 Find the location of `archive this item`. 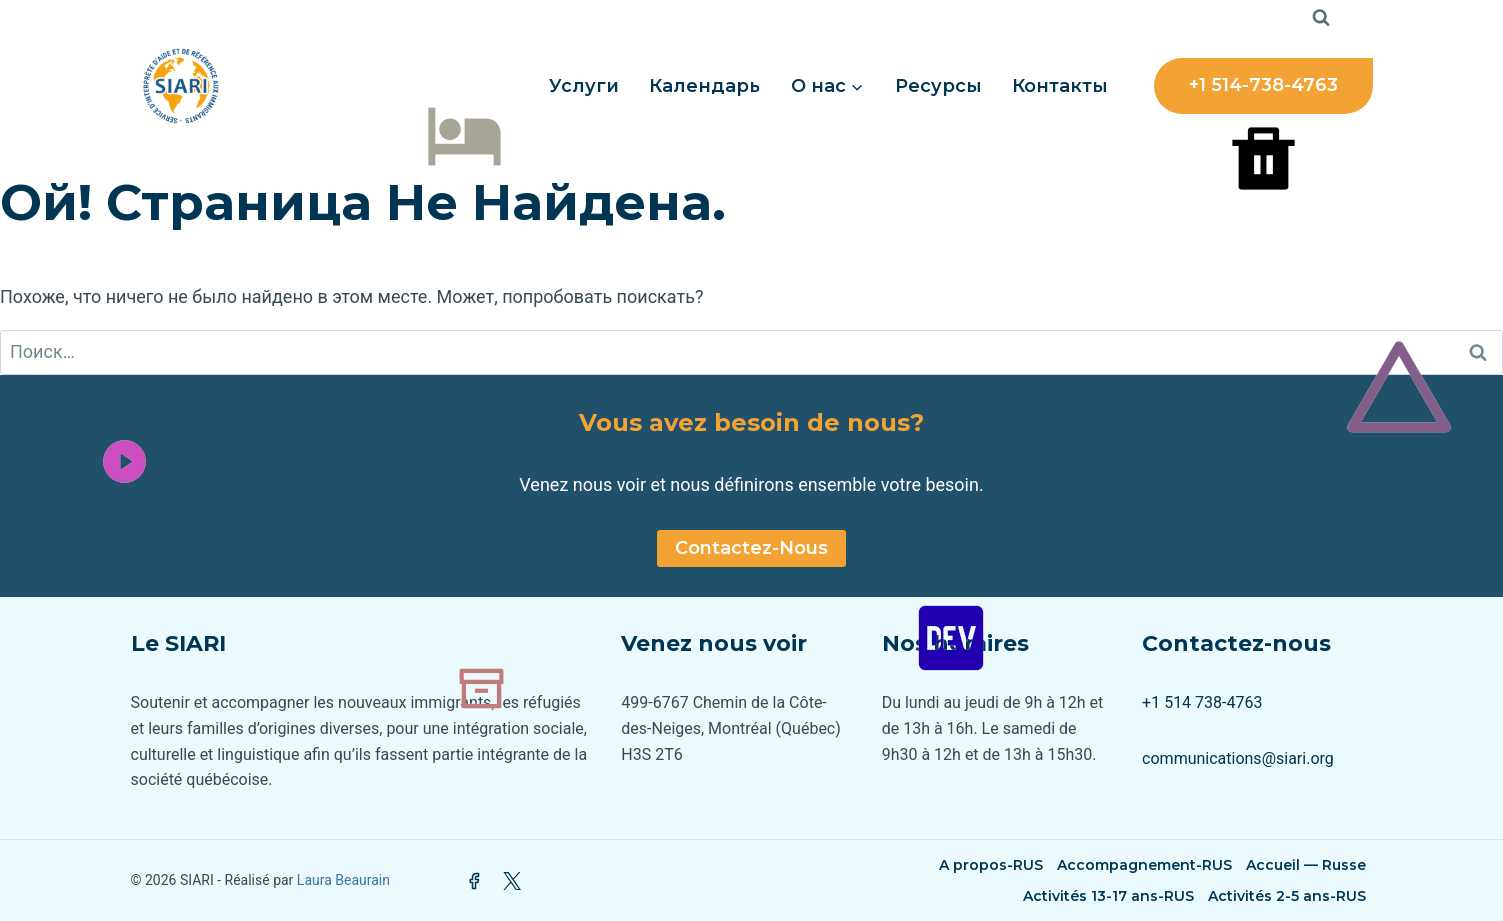

archive this item is located at coordinates (481, 688).